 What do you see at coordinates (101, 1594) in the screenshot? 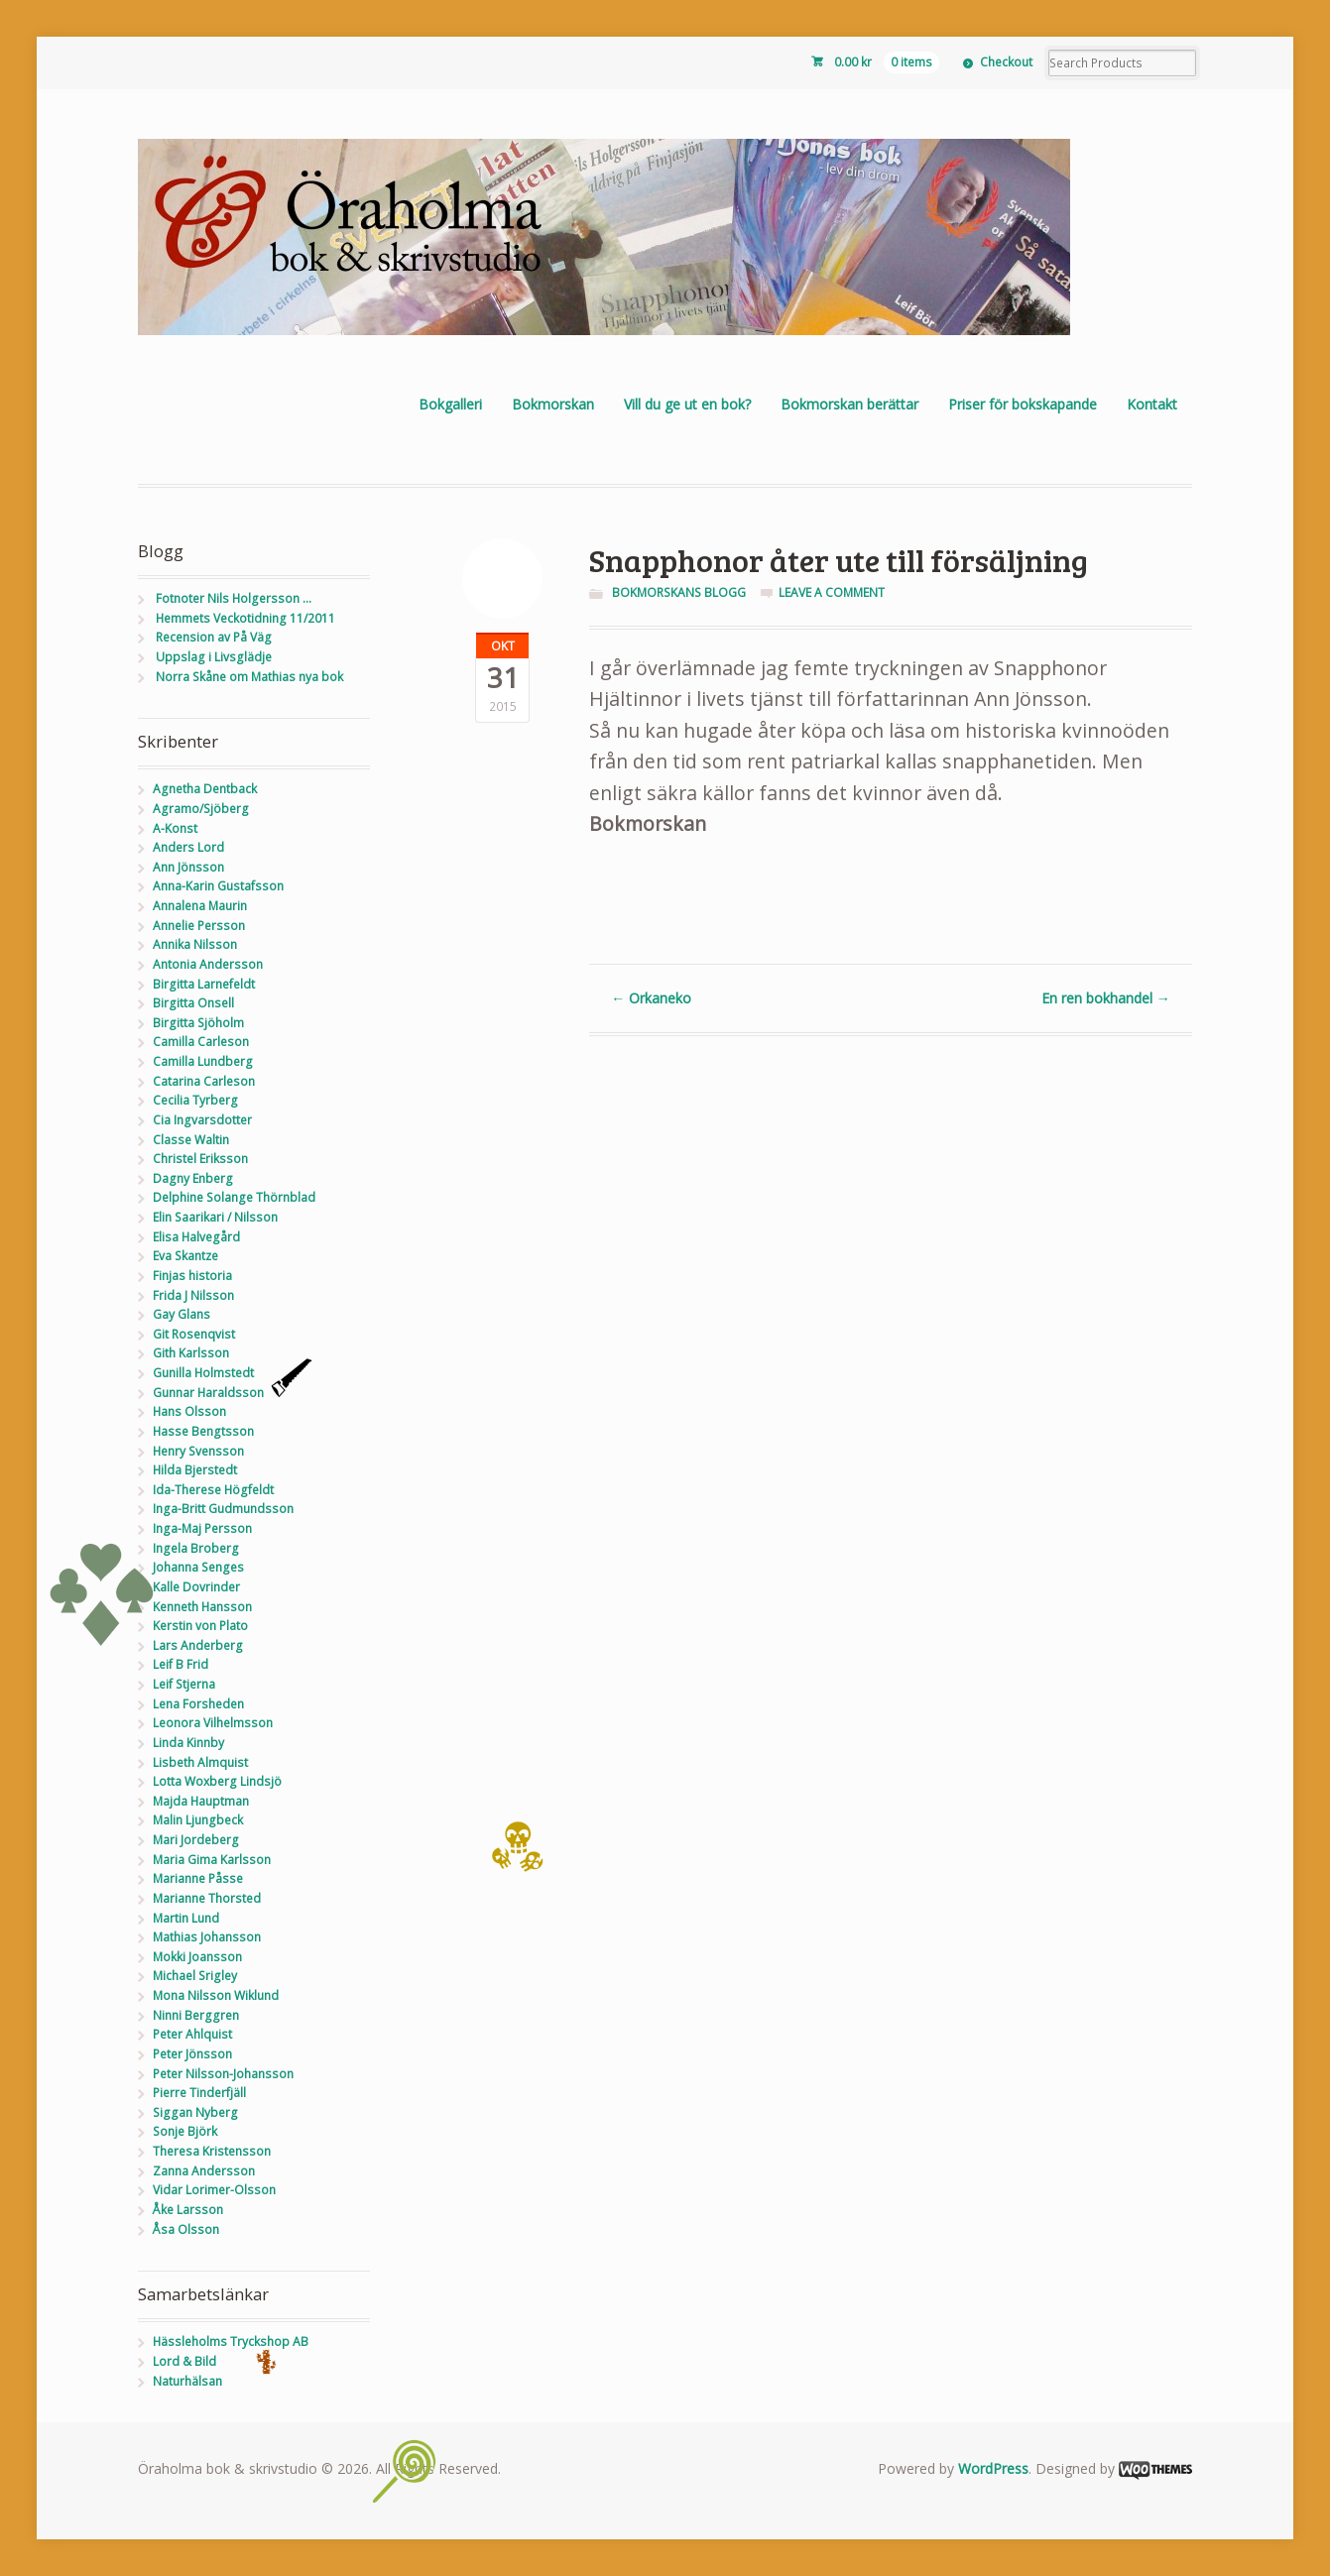
I see `access card games or poker section` at bounding box center [101, 1594].